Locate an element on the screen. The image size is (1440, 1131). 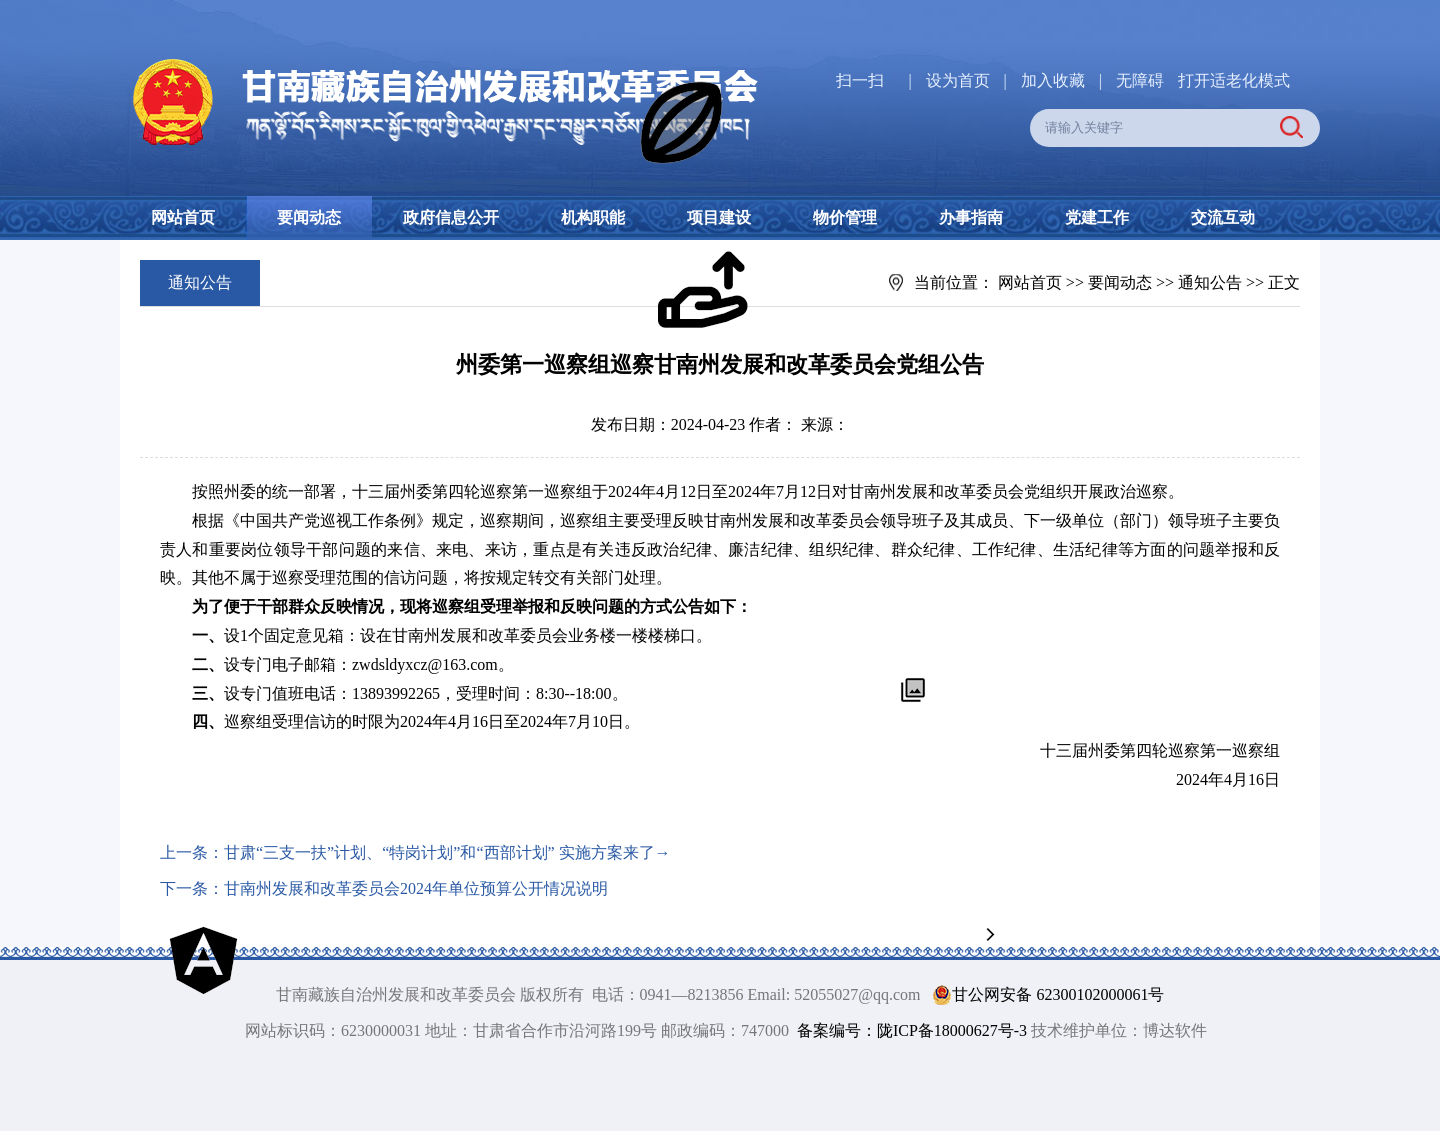
navigate to the next item or screen is located at coordinates (990, 934).